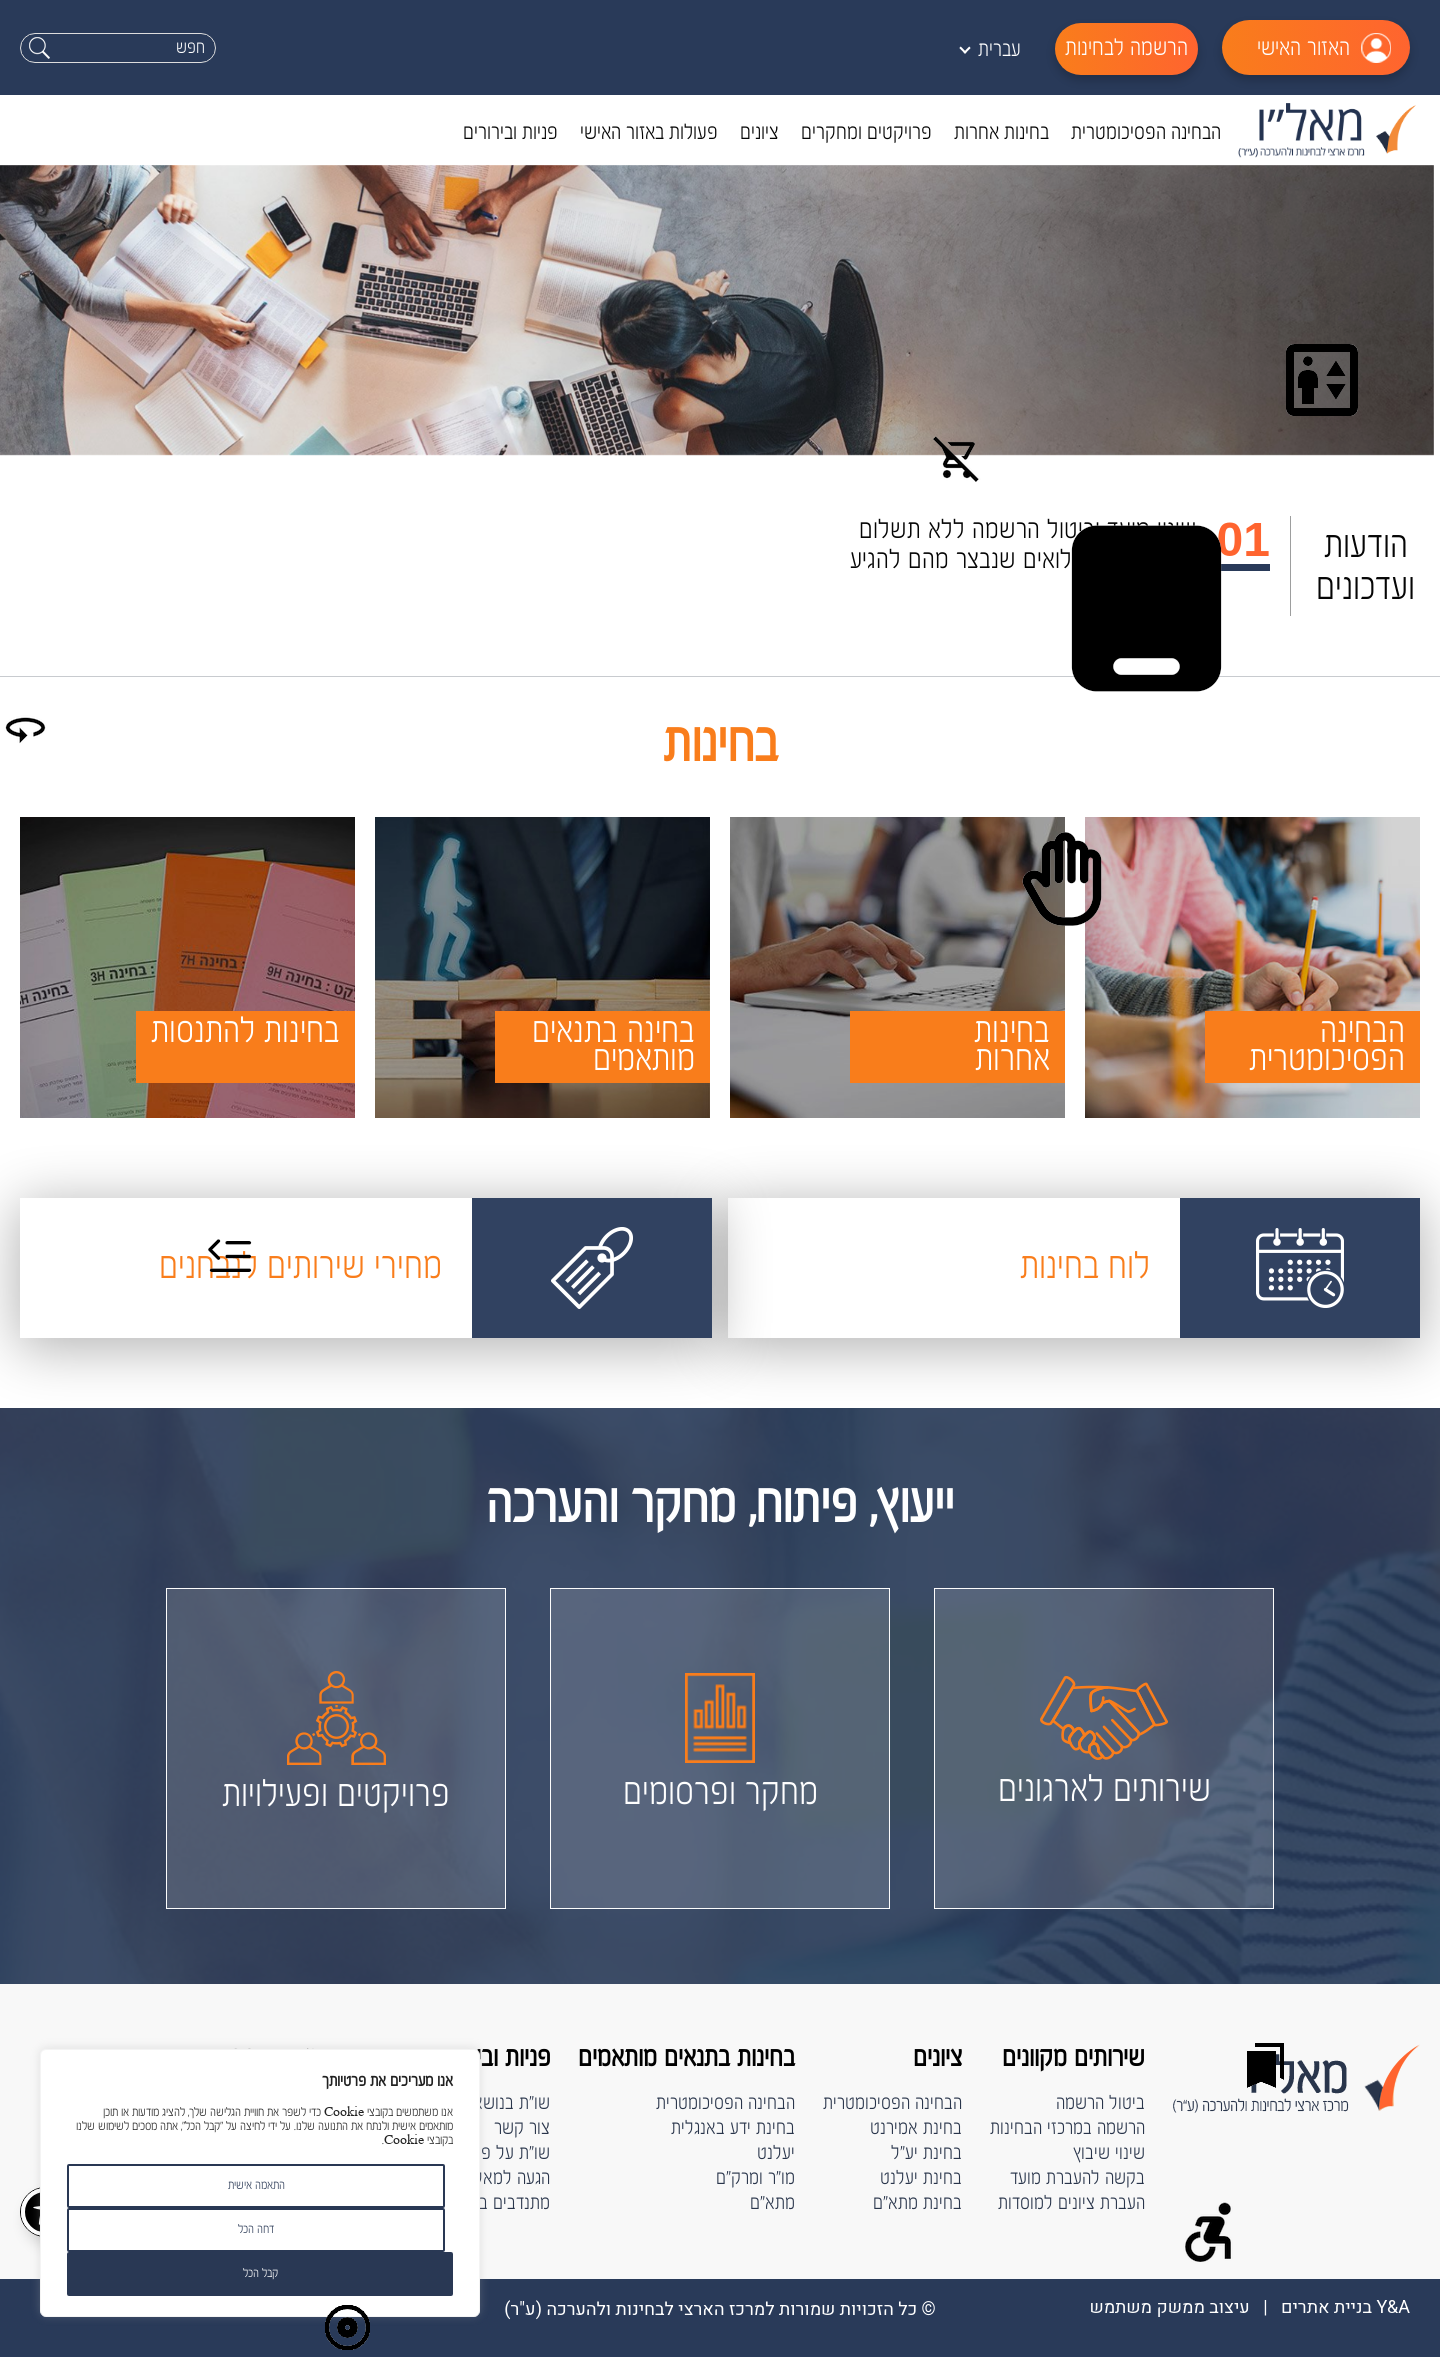 Image resolution: width=1440 pixels, height=2357 pixels. Describe the element at coordinates (957, 458) in the screenshot. I see `remove item from shopping cart` at that location.